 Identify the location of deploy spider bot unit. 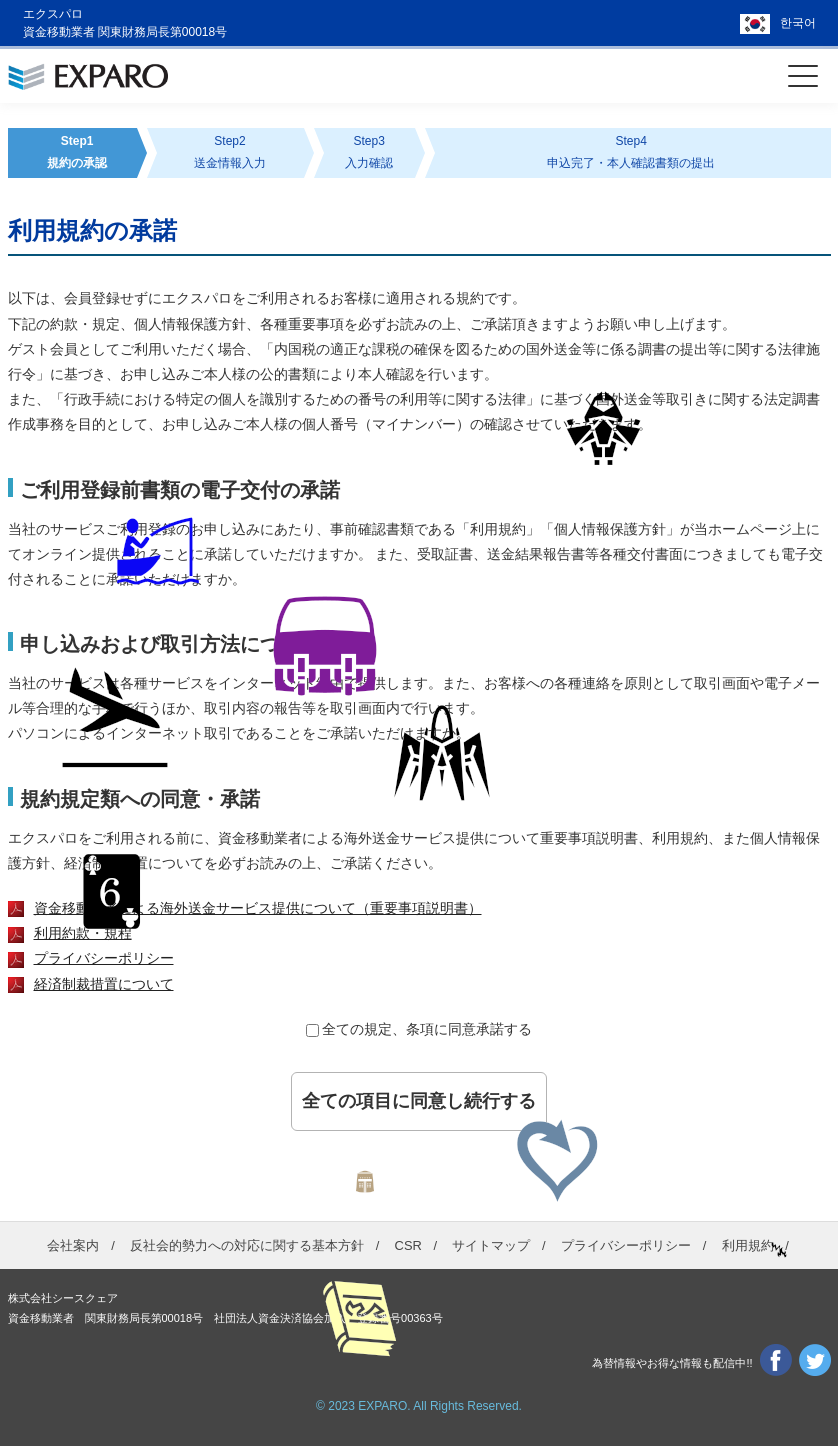
(442, 752).